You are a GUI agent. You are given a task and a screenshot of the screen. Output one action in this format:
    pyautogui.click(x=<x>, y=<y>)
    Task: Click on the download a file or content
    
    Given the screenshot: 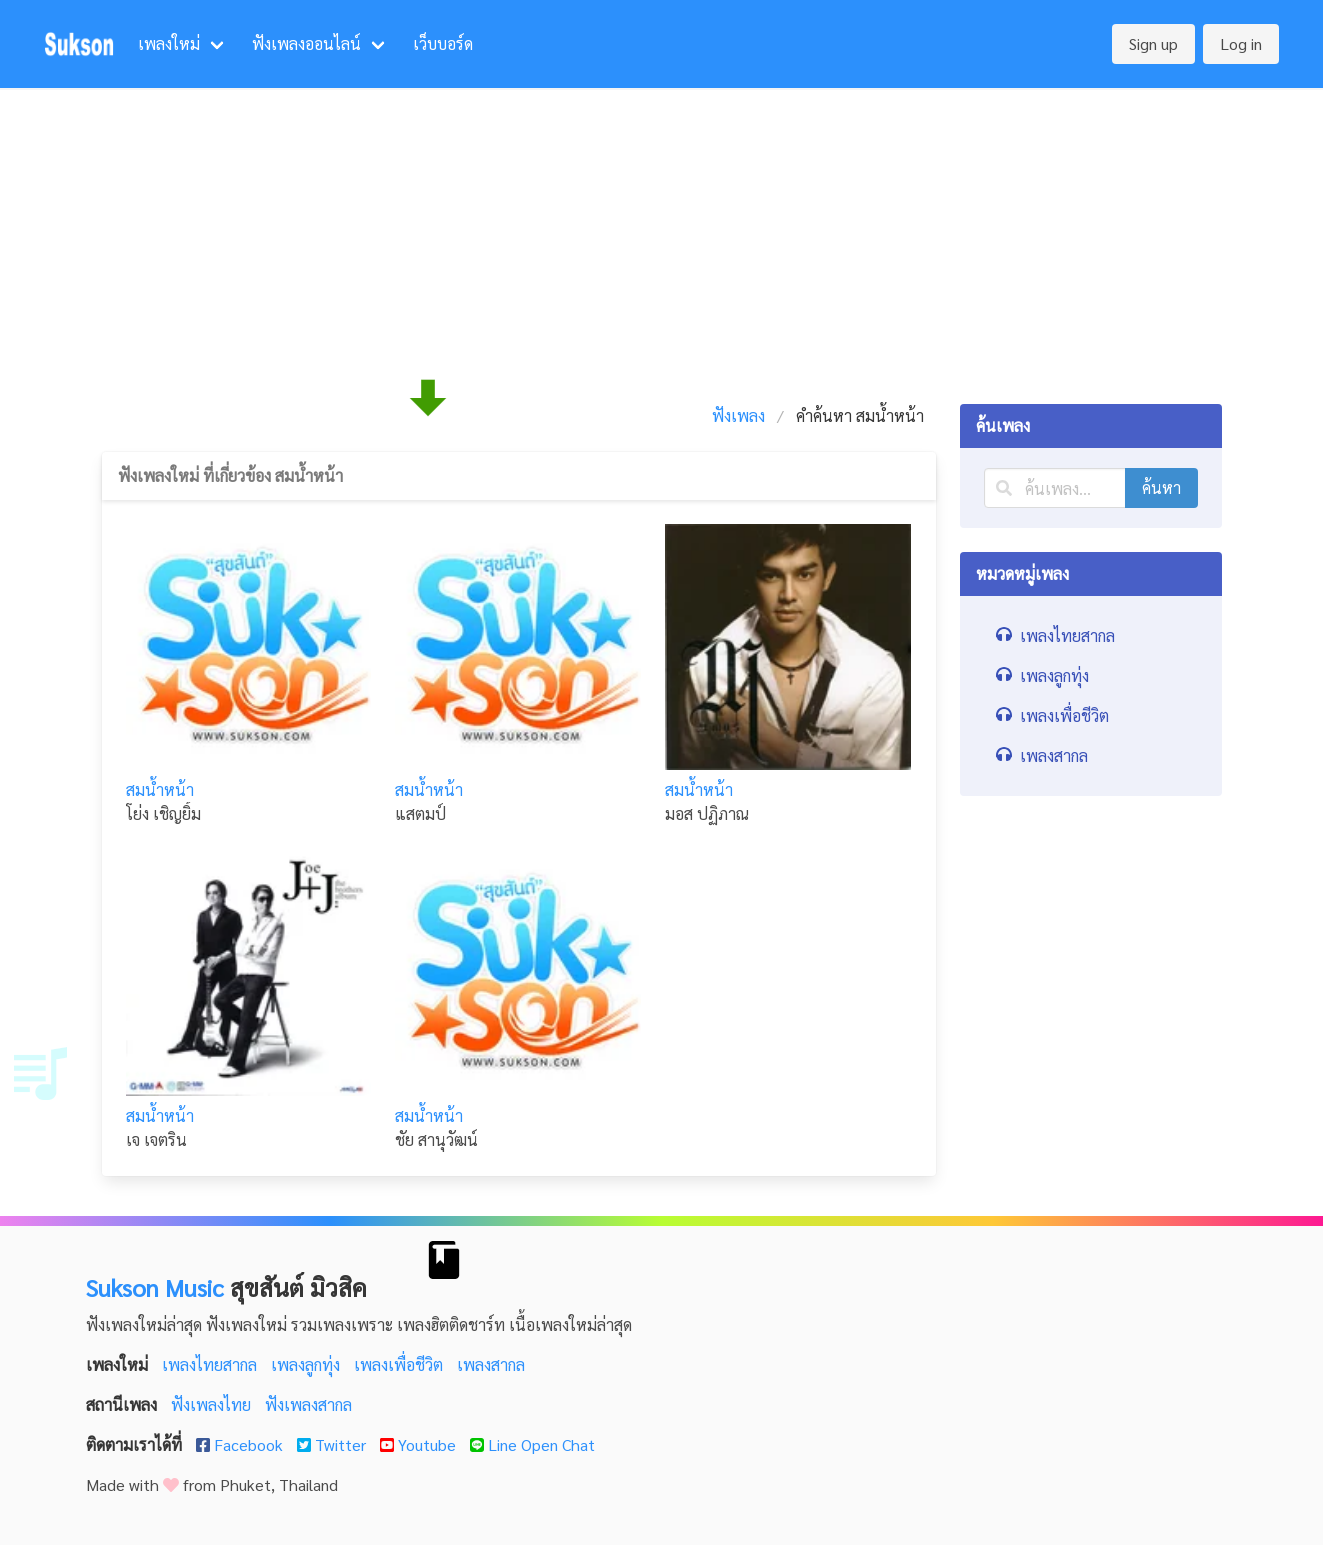 What is the action you would take?
    pyautogui.click(x=428, y=398)
    